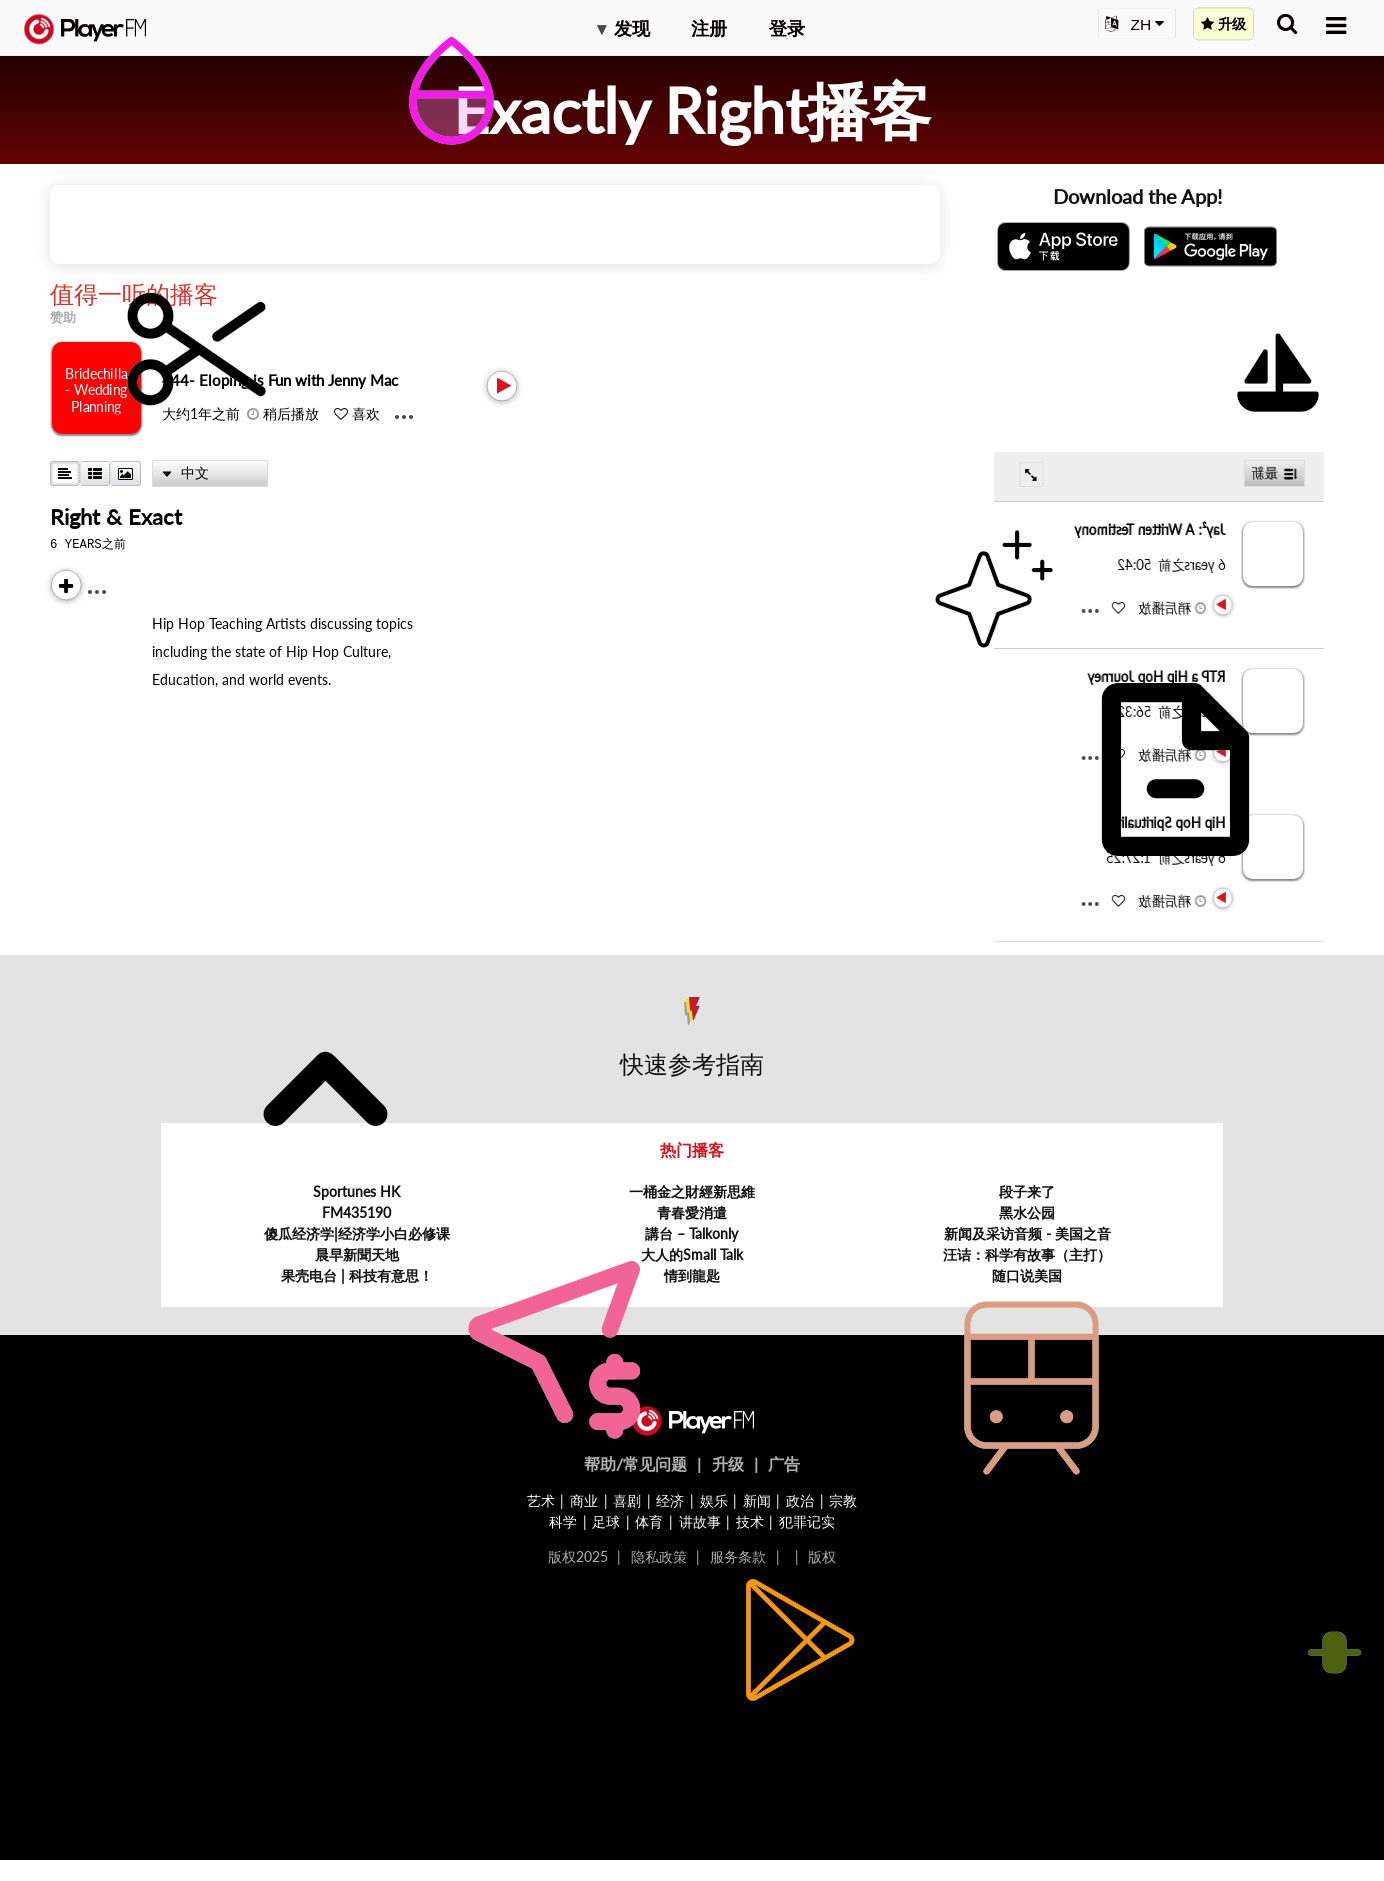 This screenshot has width=1384, height=1881. What do you see at coordinates (194, 349) in the screenshot?
I see `cut selected content` at bounding box center [194, 349].